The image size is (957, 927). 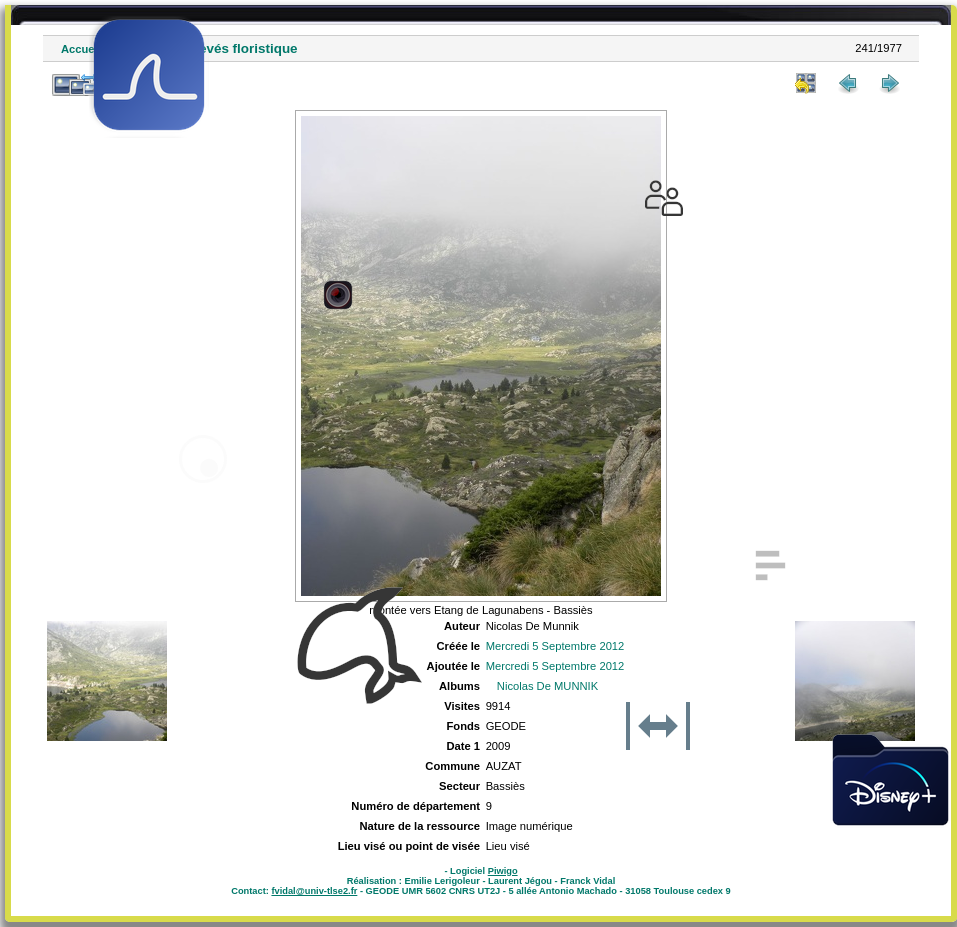 I want to click on open camera controls app, so click(x=338, y=295).